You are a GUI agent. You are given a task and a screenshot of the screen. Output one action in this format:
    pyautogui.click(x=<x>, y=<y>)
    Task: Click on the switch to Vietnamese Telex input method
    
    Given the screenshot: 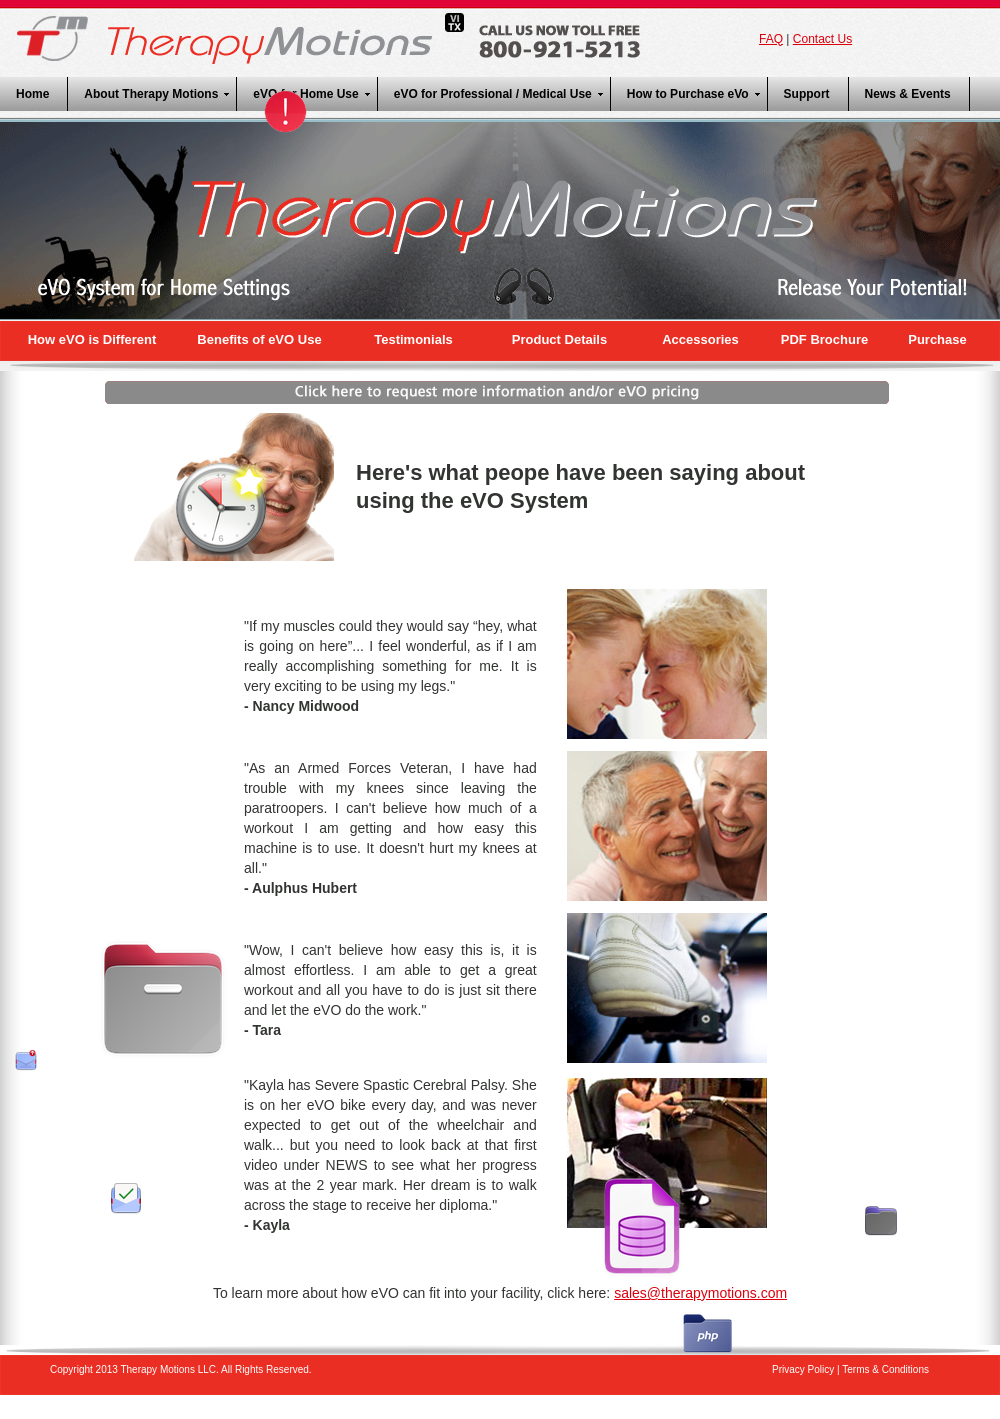 What is the action you would take?
    pyautogui.click(x=454, y=22)
    